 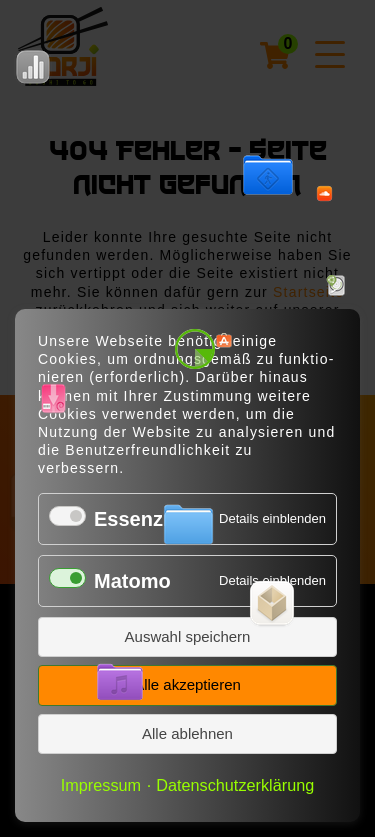 I want to click on open flatpak software manager, so click(x=272, y=603).